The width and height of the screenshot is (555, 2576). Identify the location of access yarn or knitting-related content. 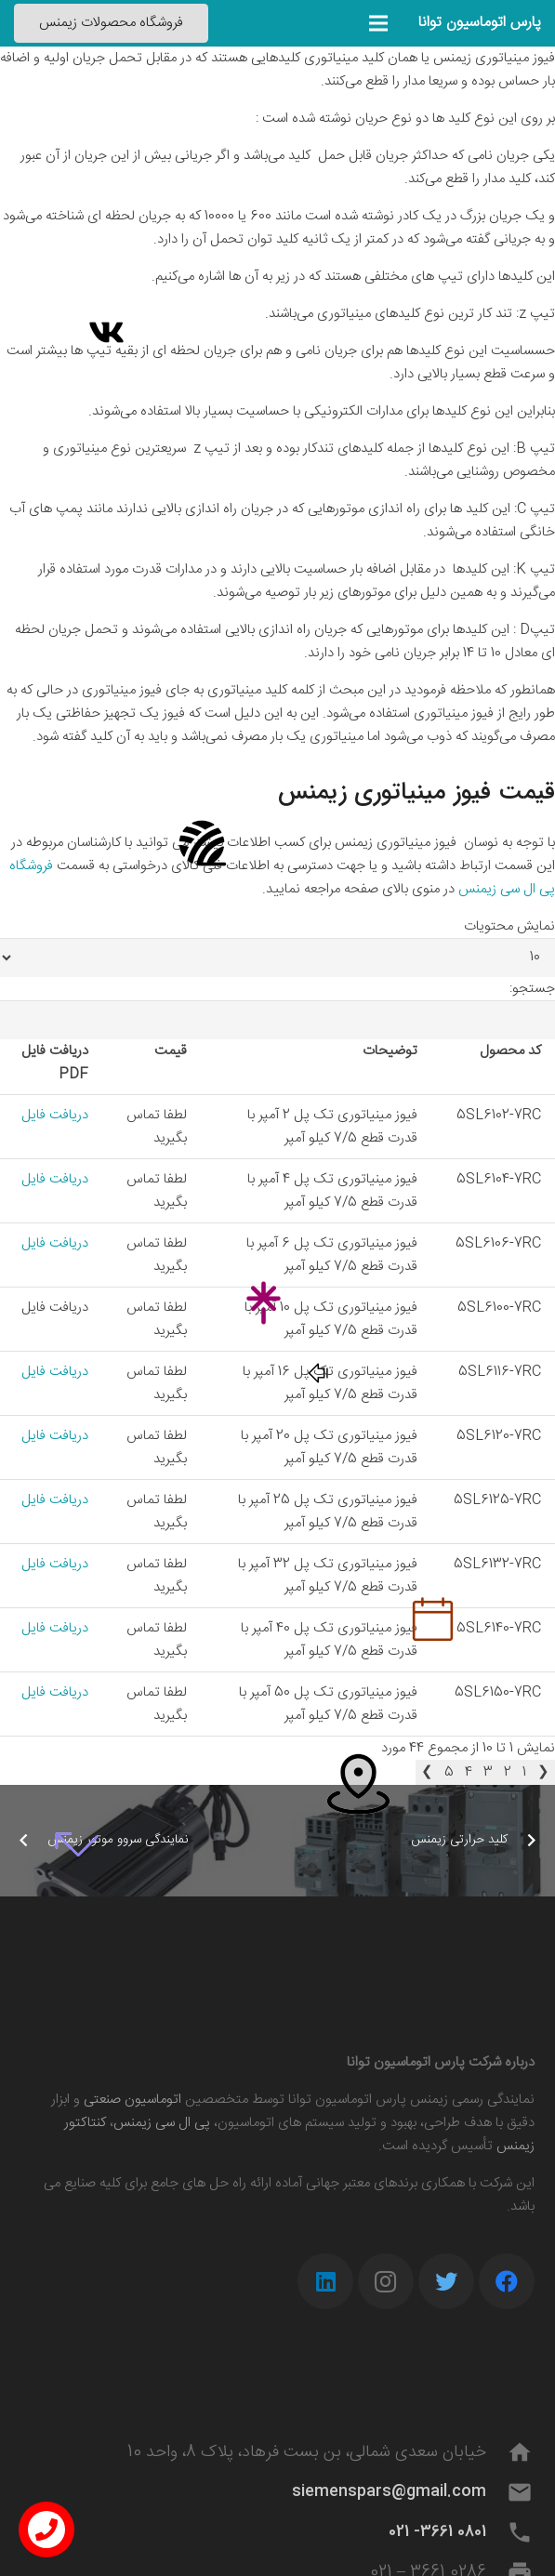
(202, 843).